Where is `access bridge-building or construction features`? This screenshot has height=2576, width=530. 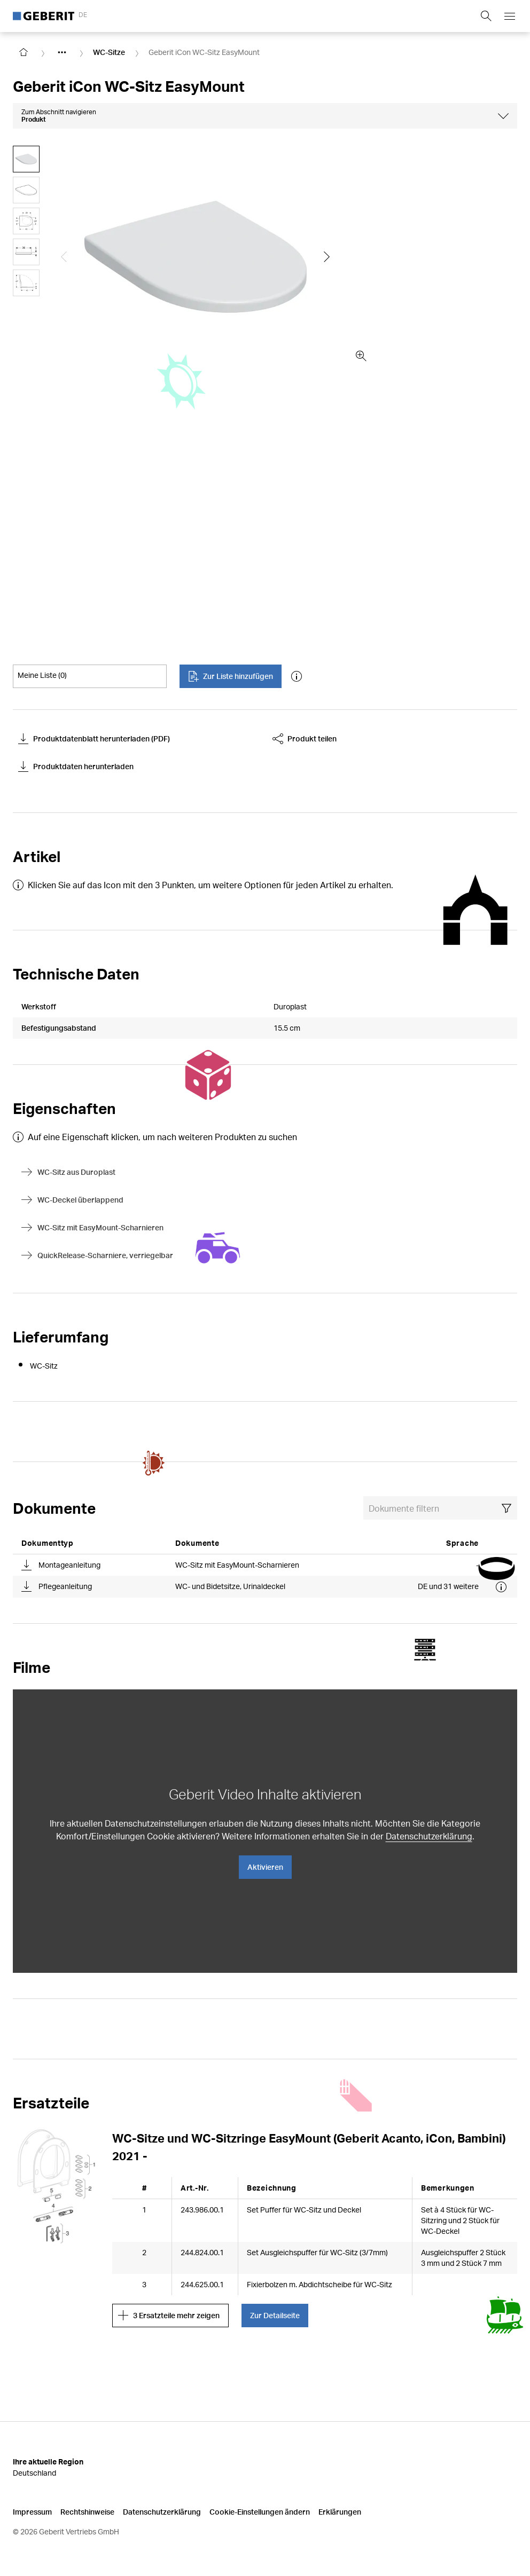 access bridge-building or construction features is located at coordinates (476, 910).